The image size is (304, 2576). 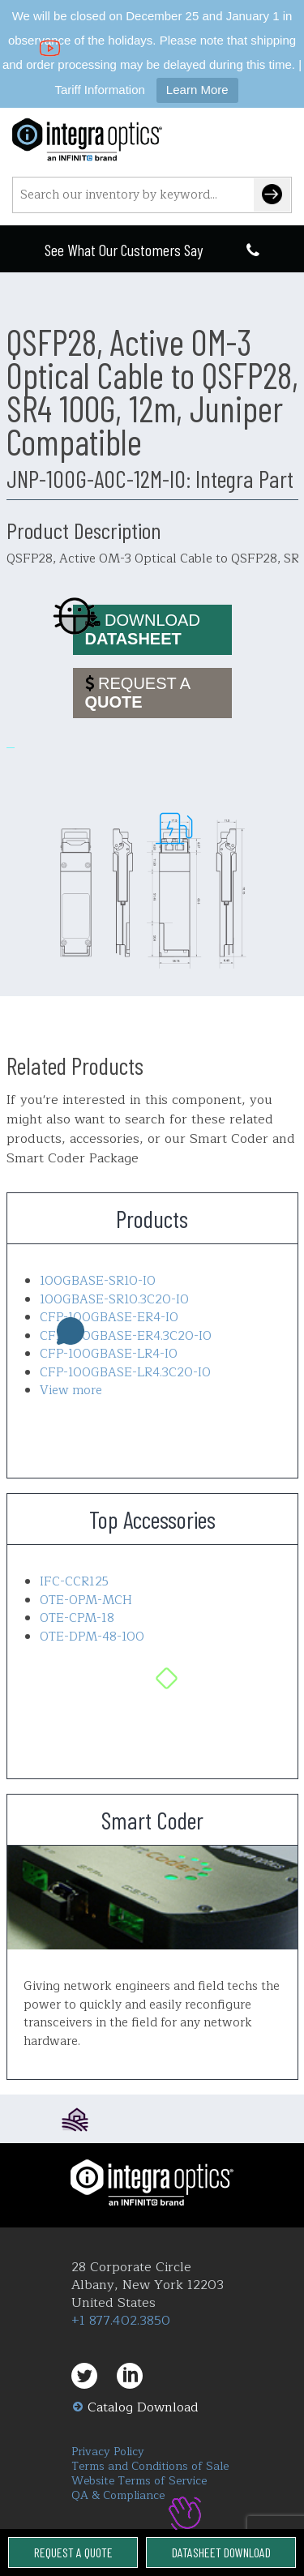 I want to click on access farm or agricultural settings, so click(x=75, y=2120).